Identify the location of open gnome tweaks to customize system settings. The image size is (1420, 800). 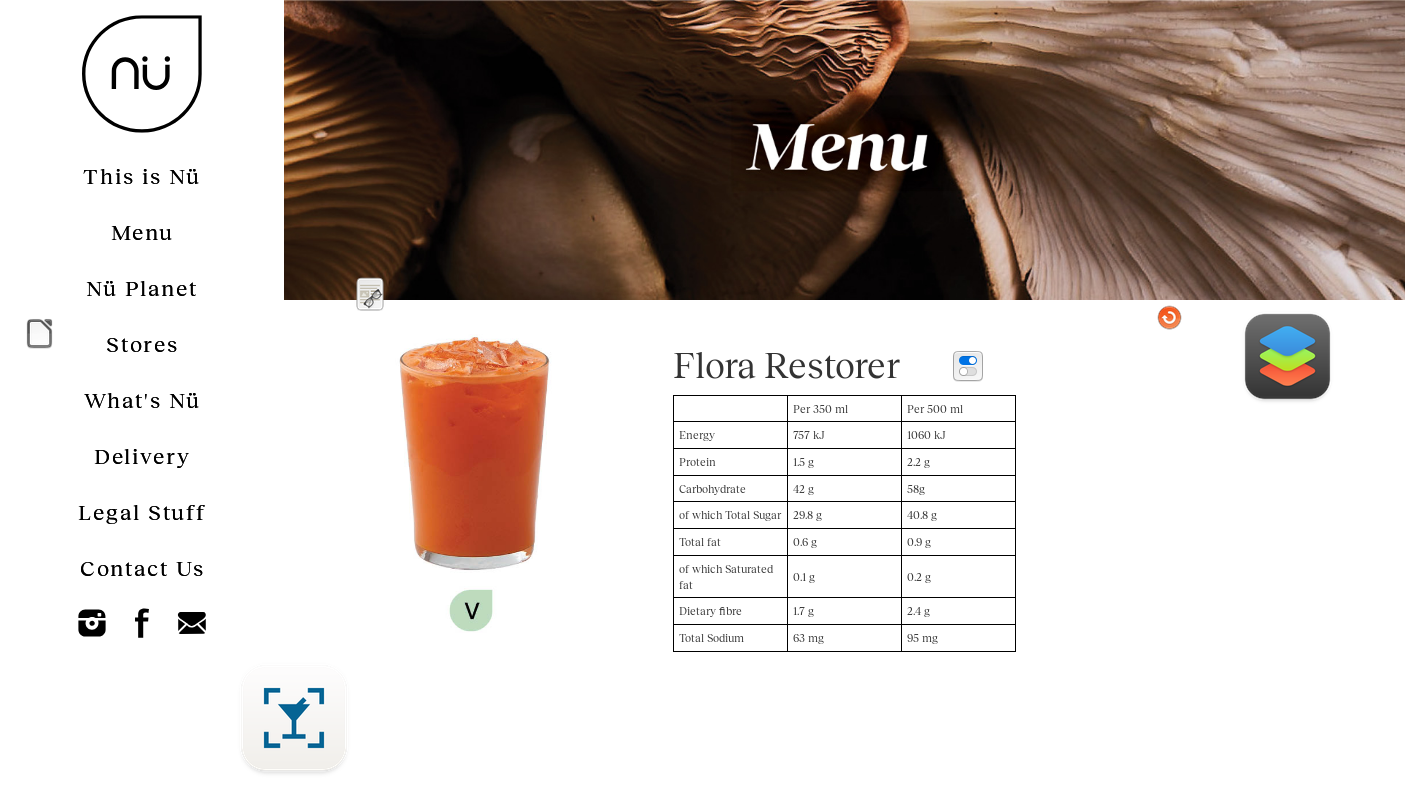
(968, 366).